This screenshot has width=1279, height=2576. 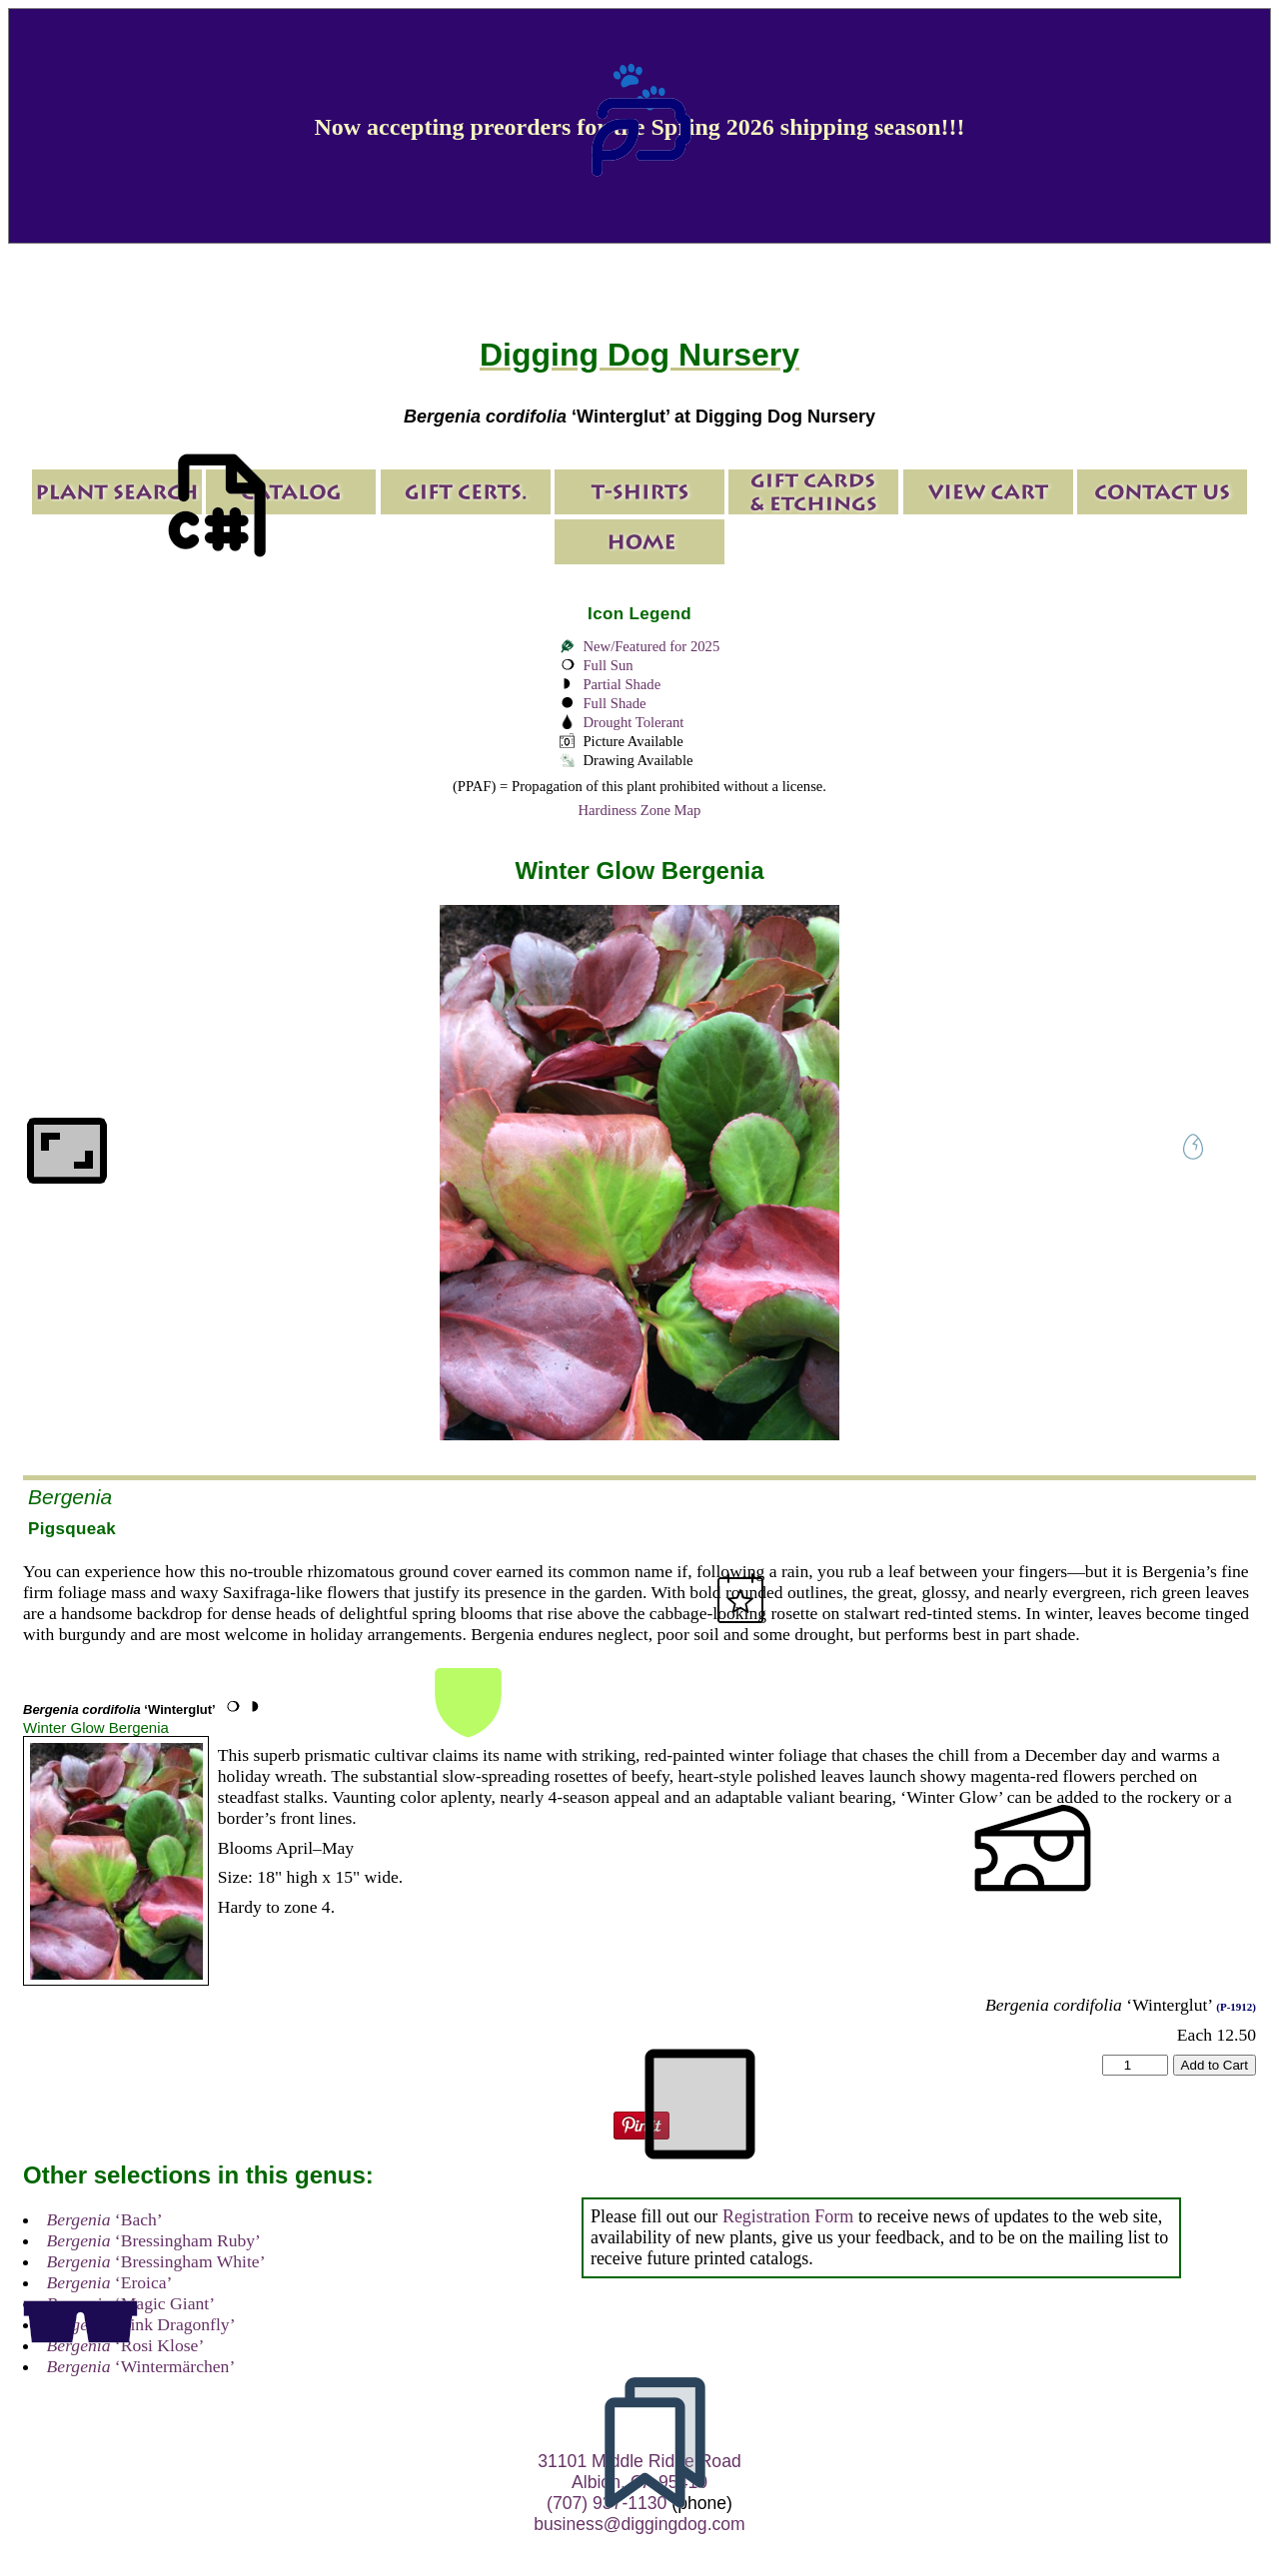 I want to click on indicates dairy or cheese-related content, so click(x=1032, y=1854).